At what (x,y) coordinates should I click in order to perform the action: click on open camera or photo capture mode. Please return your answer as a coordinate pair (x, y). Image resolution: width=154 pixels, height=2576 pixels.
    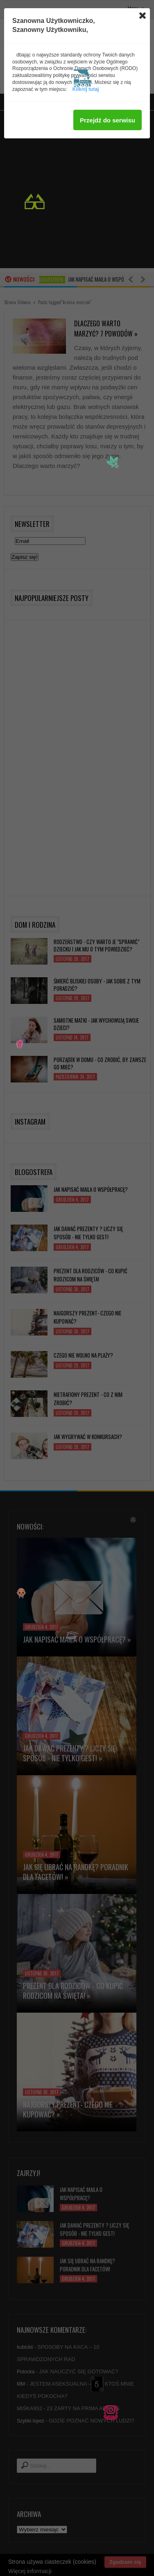
    Looking at the image, I should click on (111, 2412).